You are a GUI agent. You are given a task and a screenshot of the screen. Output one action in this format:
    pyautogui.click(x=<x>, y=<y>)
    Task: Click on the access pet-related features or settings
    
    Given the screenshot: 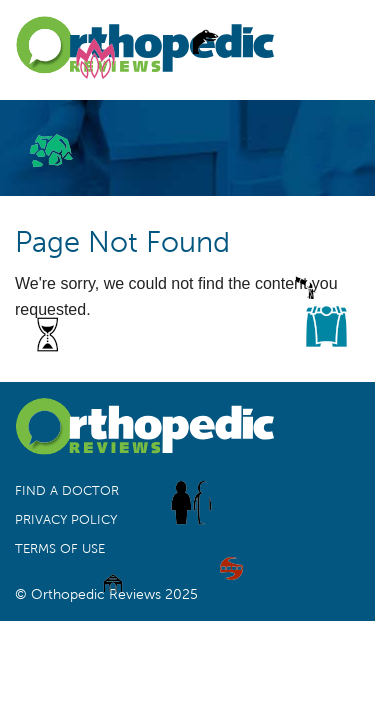 What is the action you would take?
    pyautogui.click(x=95, y=58)
    